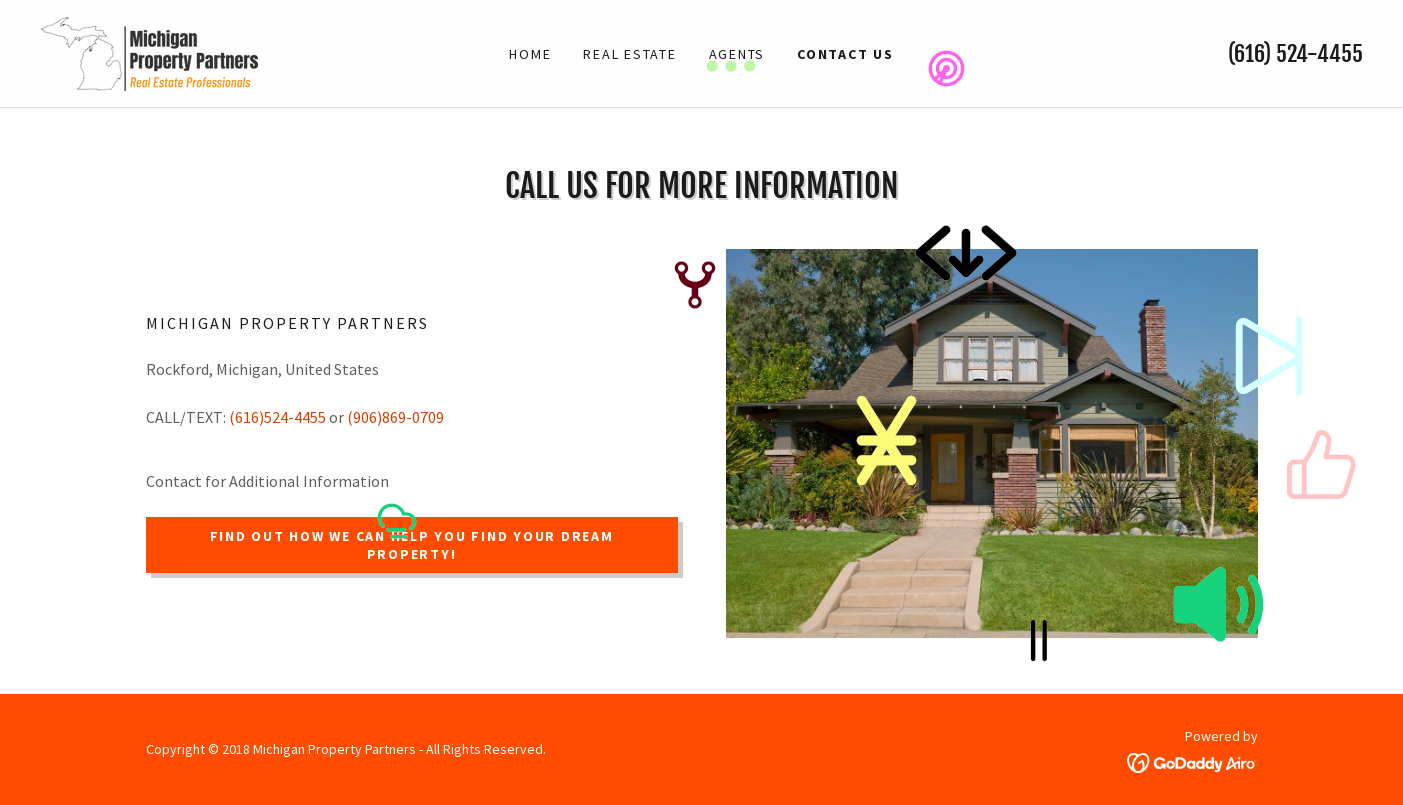 Image resolution: width=1403 pixels, height=805 pixels. What do you see at coordinates (886, 440) in the screenshot?
I see `view or select nano cryptocurrency` at bounding box center [886, 440].